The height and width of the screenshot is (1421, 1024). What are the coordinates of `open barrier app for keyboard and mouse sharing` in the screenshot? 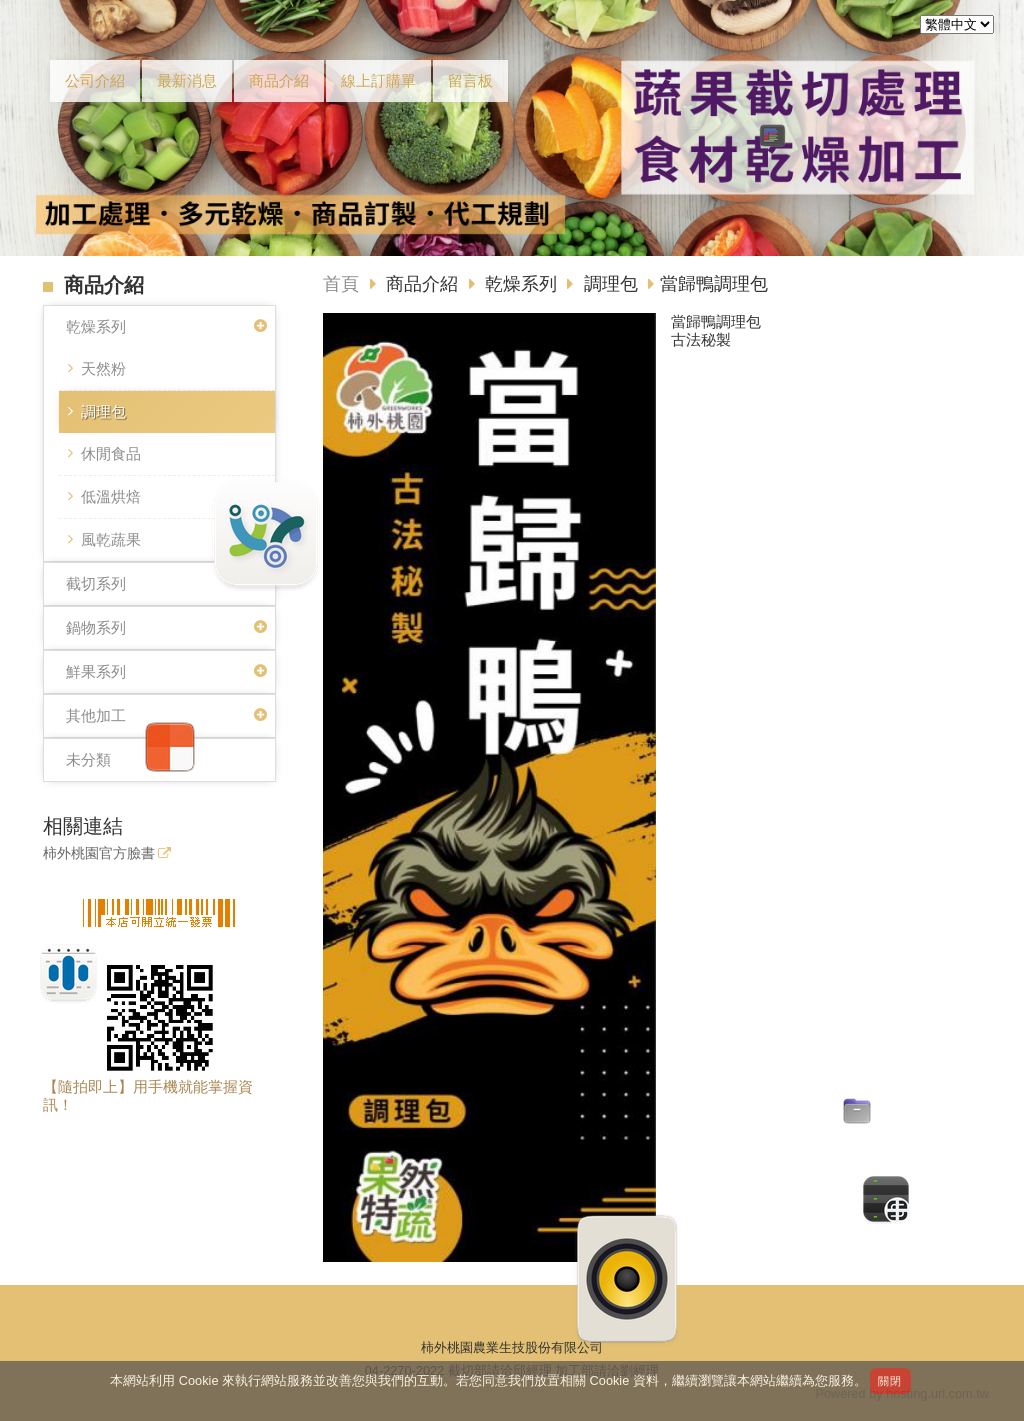 It's located at (266, 534).